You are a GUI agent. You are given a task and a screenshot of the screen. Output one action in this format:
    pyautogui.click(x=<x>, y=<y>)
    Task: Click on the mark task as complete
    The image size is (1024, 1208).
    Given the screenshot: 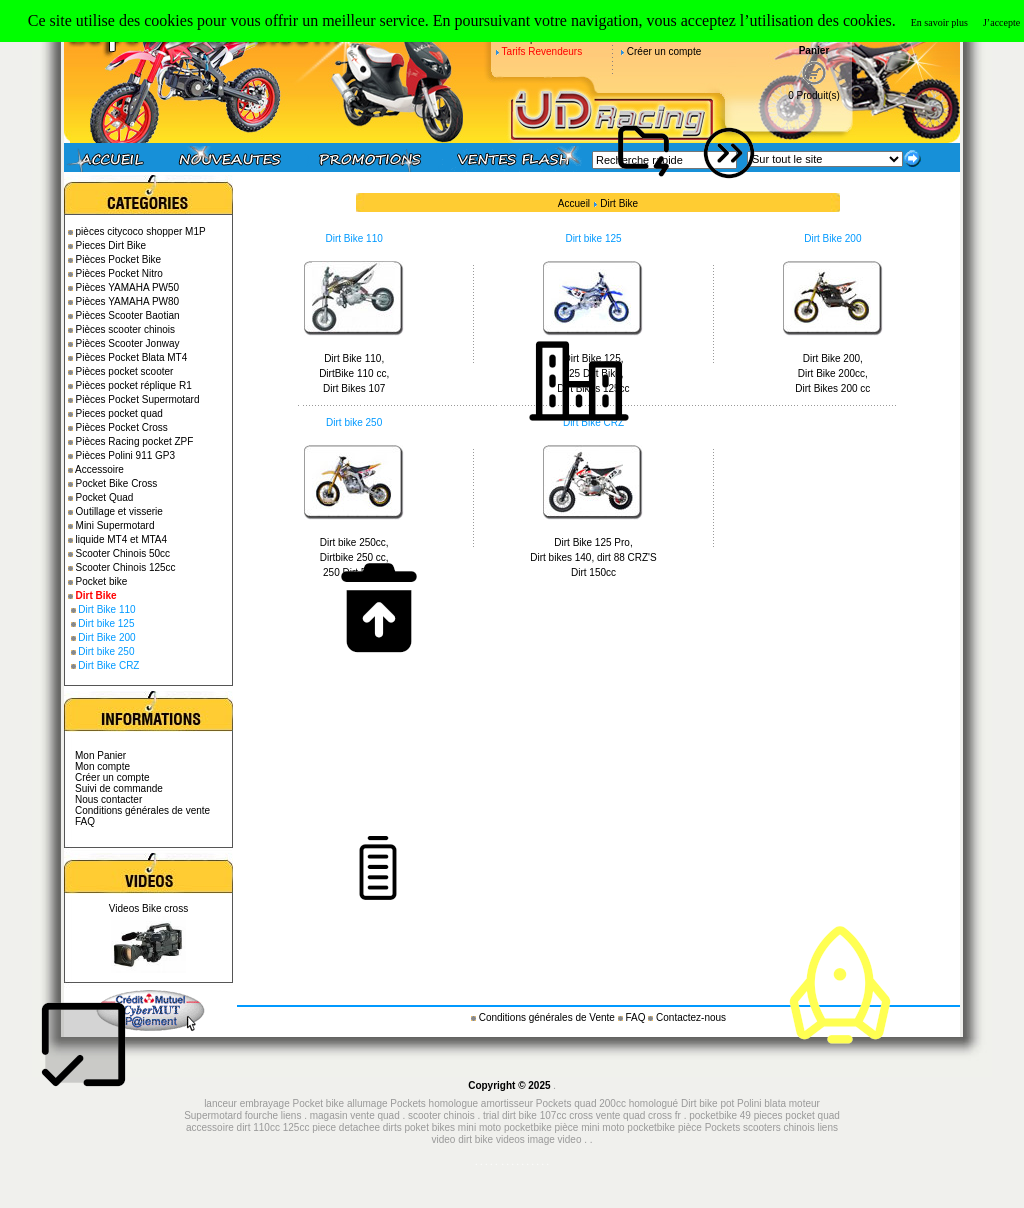 What is the action you would take?
    pyautogui.click(x=83, y=1044)
    